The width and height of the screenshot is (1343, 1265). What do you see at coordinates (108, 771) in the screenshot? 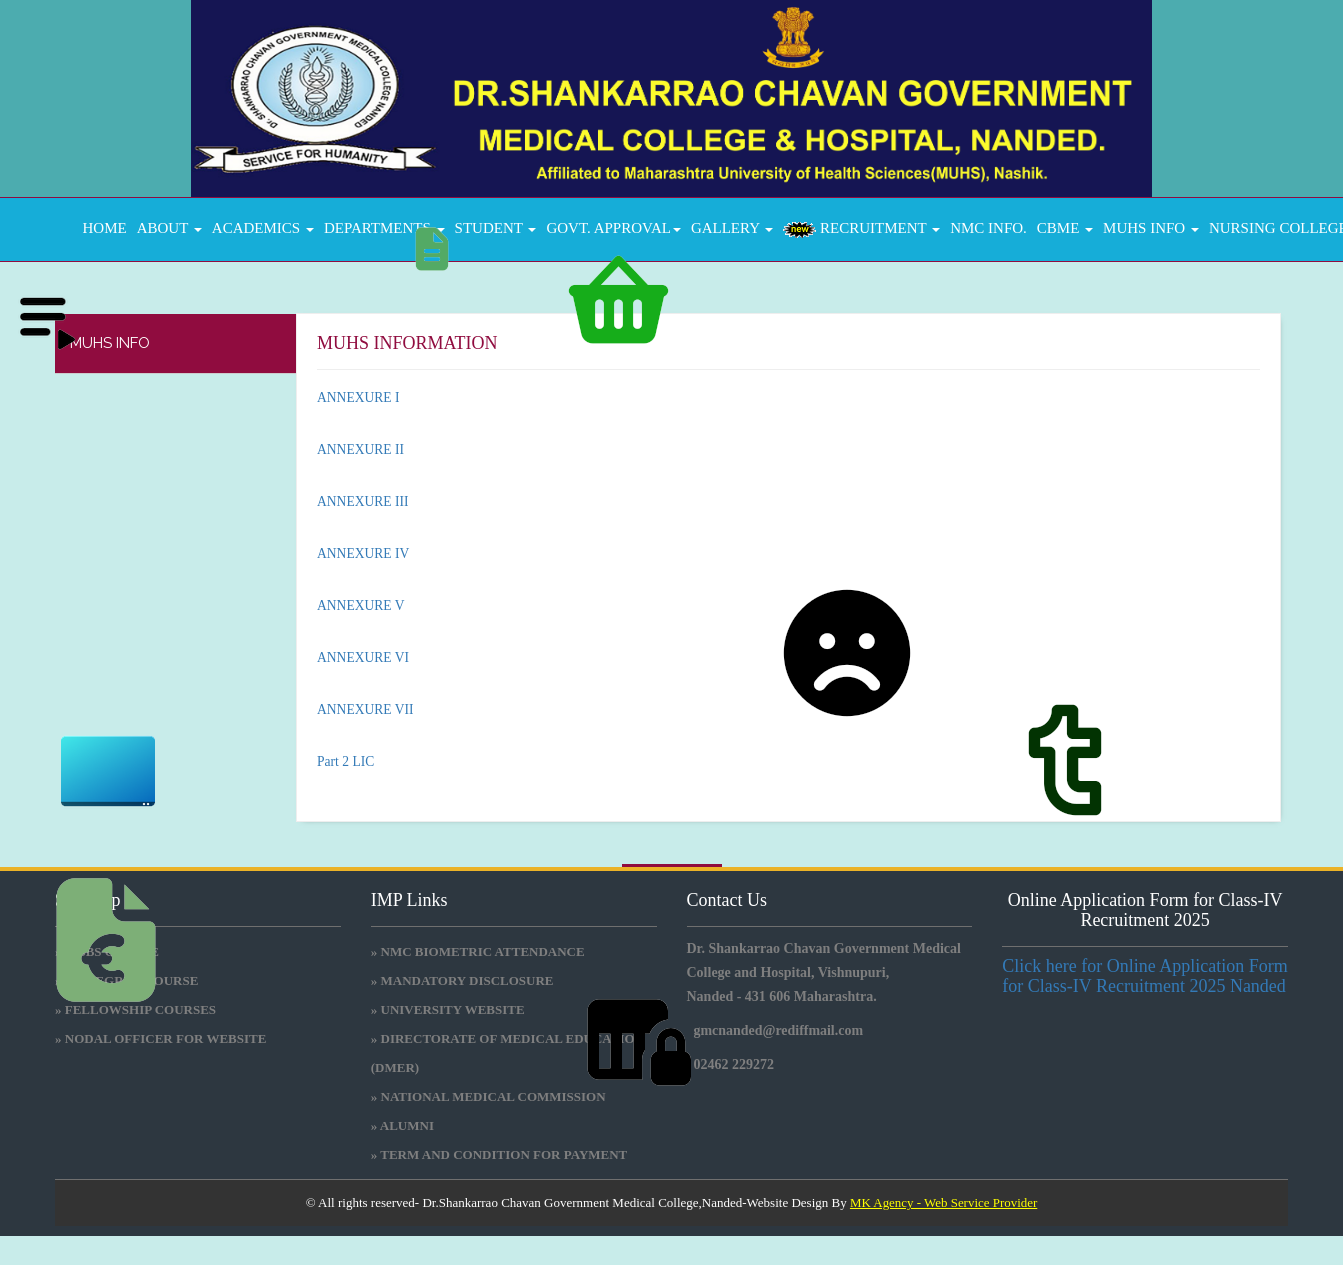
I see `view desktop or return to home screen` at bounding box center [108, 771].